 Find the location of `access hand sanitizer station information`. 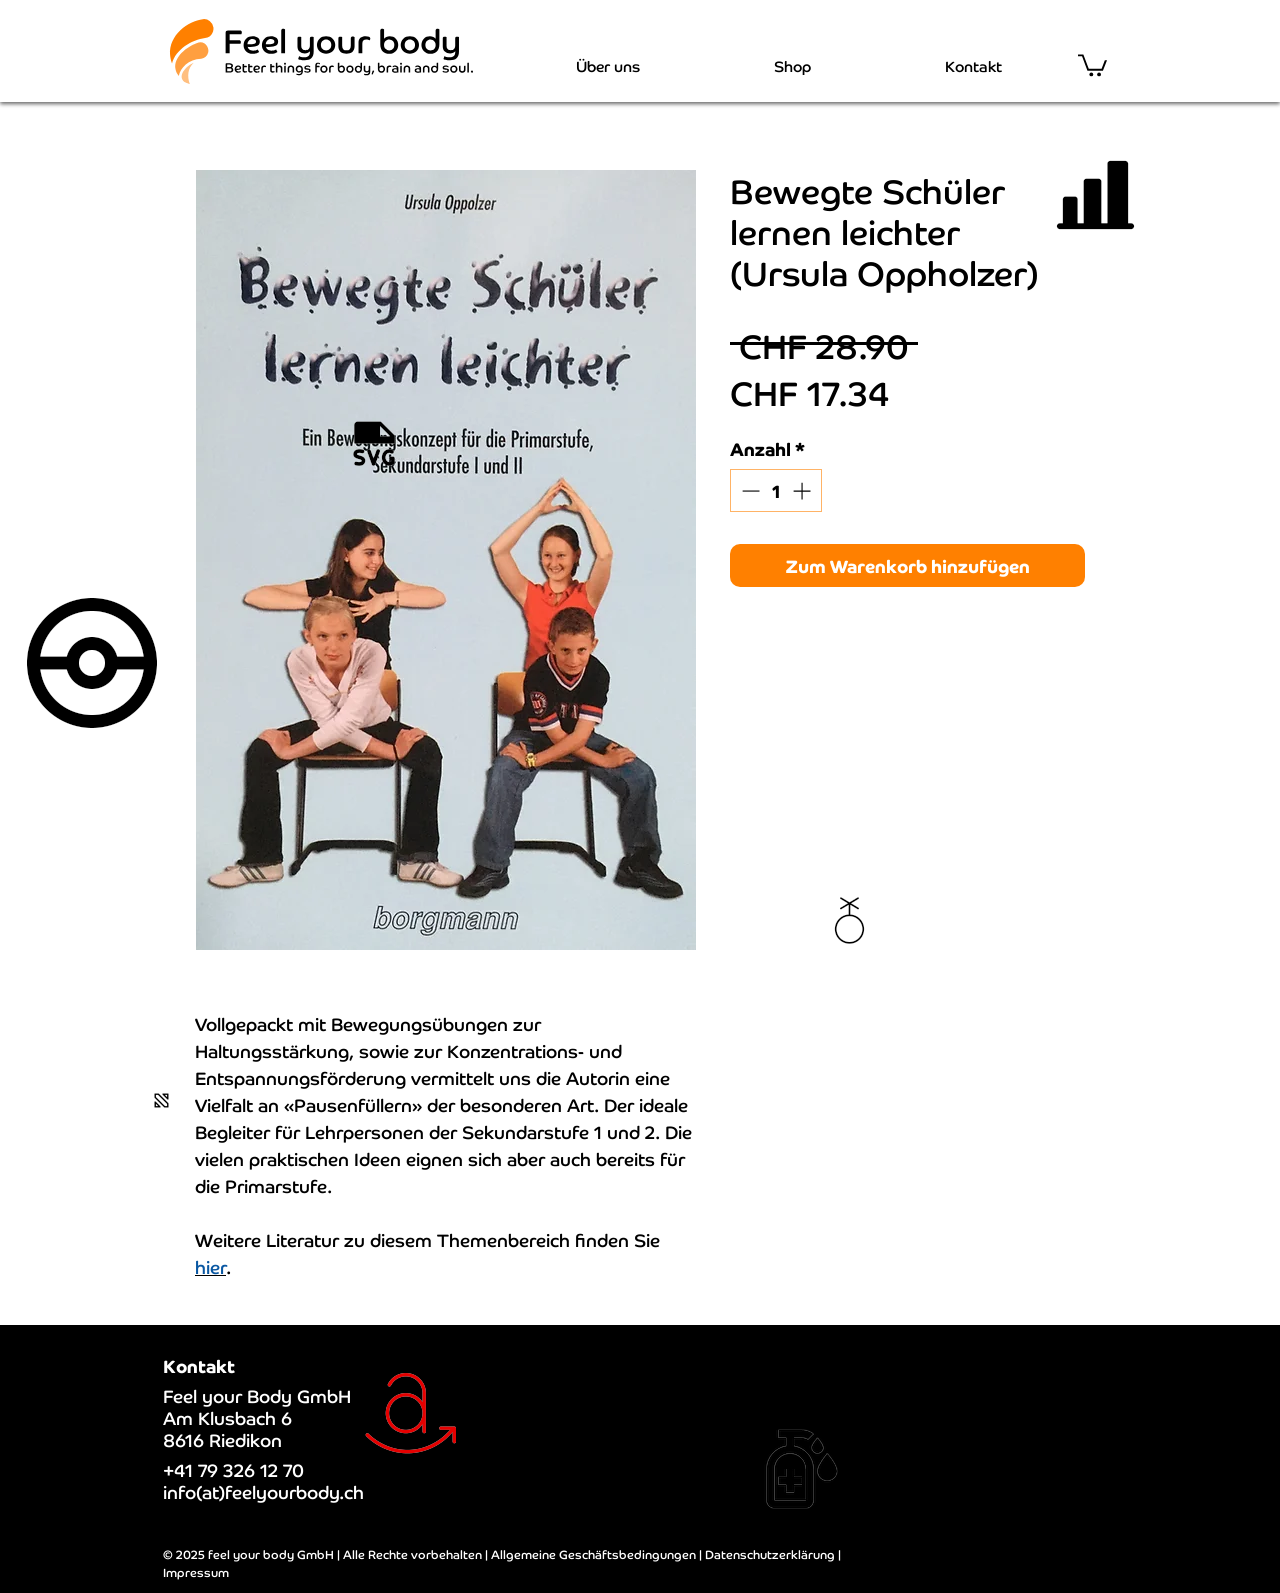

access hand sanitizer station information is located at coordinates (798, 1469).